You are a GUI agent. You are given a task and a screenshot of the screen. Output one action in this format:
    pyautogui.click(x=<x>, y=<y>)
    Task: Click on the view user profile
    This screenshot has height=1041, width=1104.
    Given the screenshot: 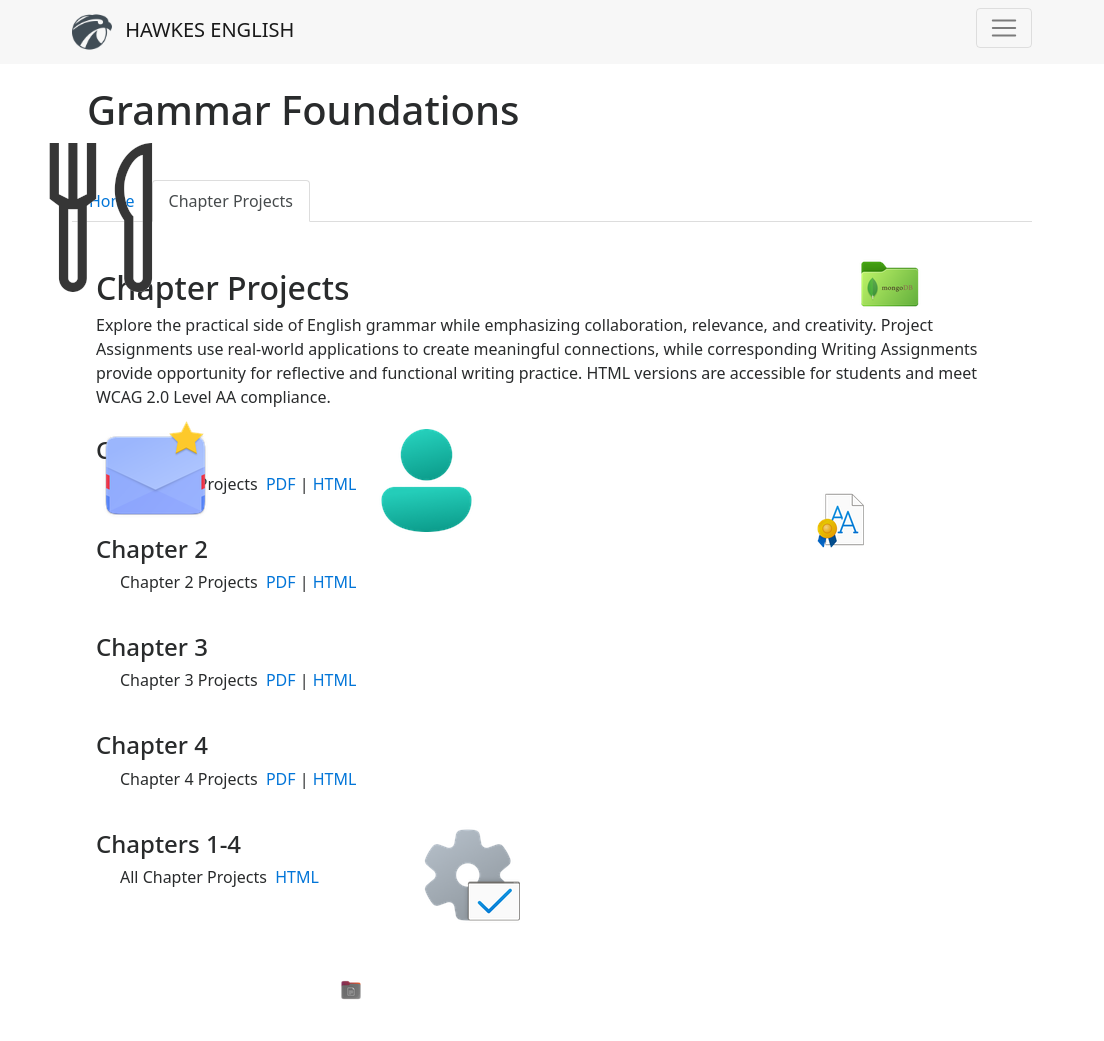 What is the action you would take?
    pyautogui.click(x=426, y=480)
    